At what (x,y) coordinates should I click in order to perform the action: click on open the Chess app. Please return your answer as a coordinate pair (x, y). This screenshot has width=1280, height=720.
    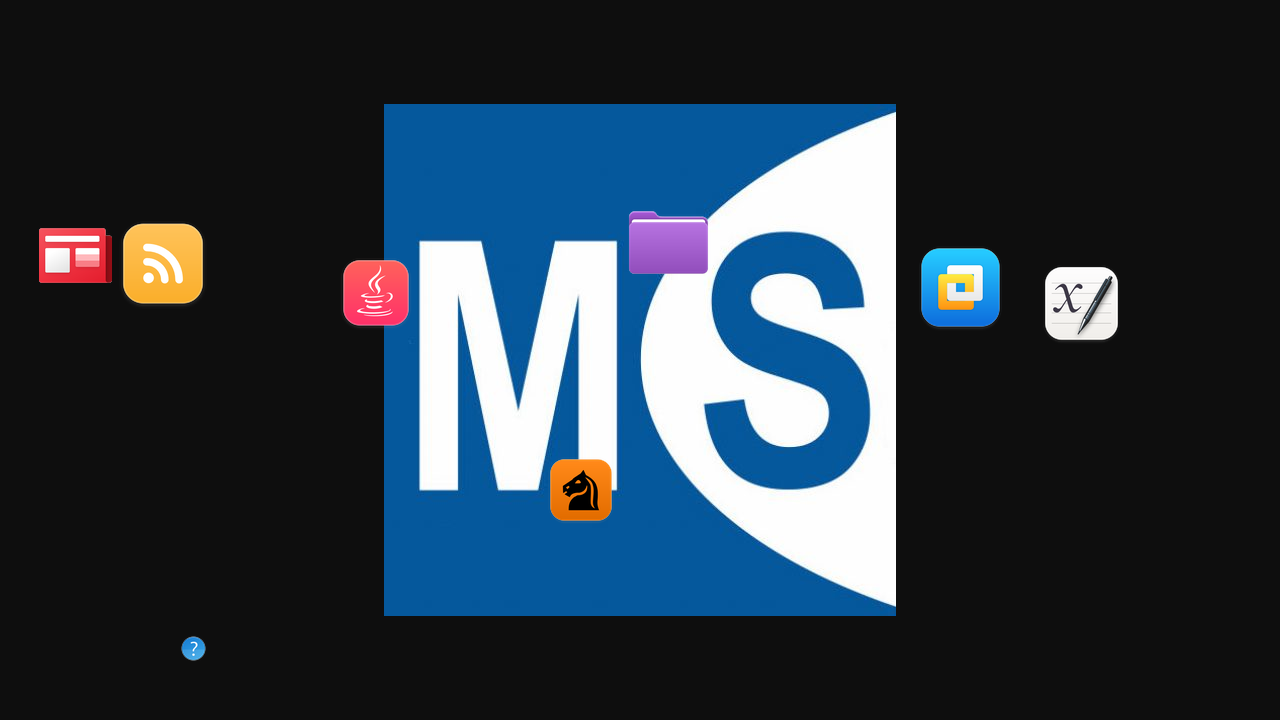
    Looking at the image, I should click on (581, 490).